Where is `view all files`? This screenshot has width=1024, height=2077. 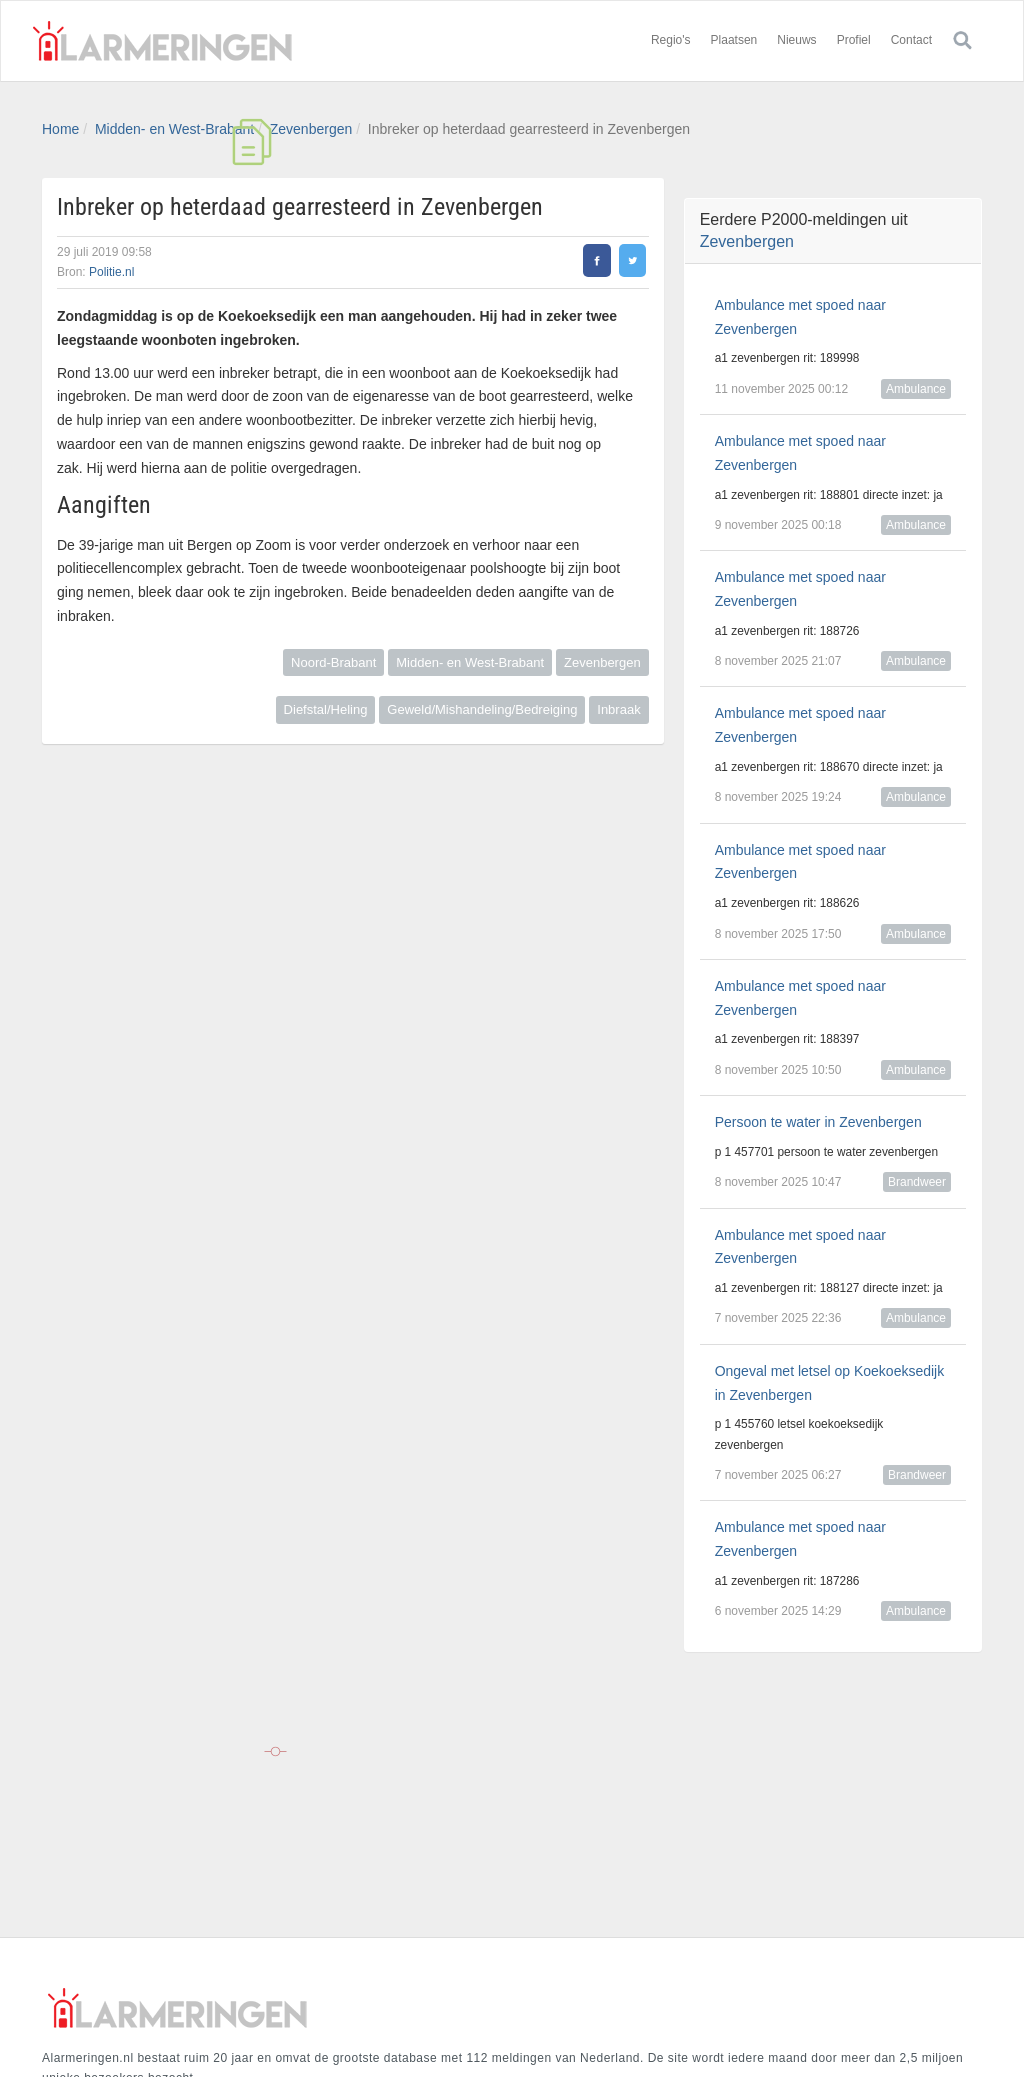
view all files is located at coordinates (252, 142).